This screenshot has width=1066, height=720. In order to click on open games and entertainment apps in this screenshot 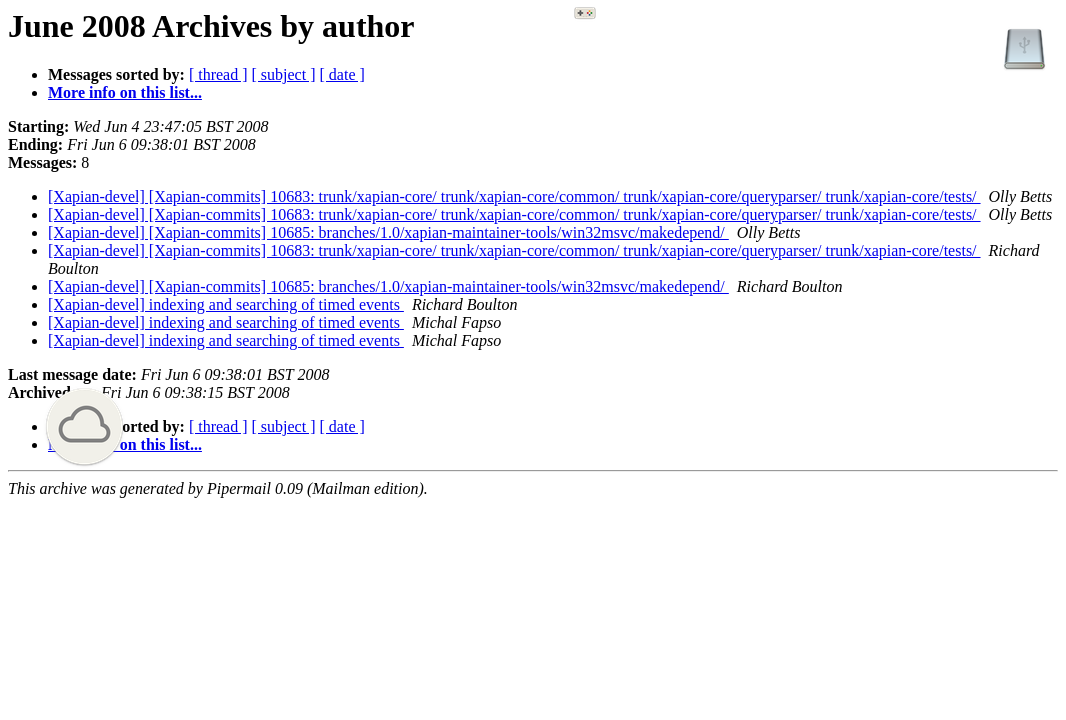, I will do `click(585, 13)`.